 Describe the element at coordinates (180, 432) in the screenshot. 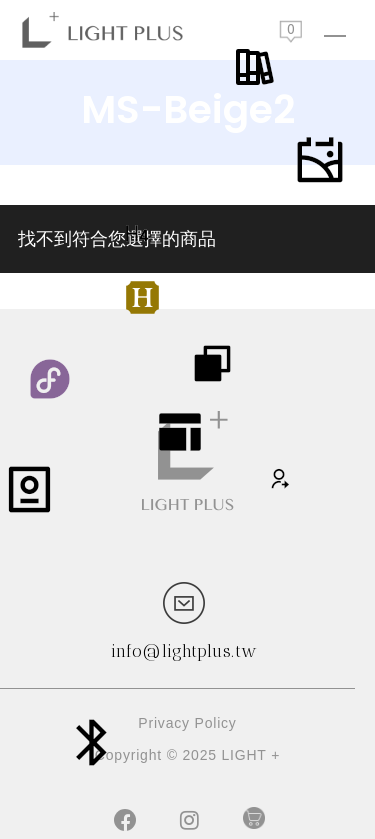

I see `switch to grid layout view` at that location.